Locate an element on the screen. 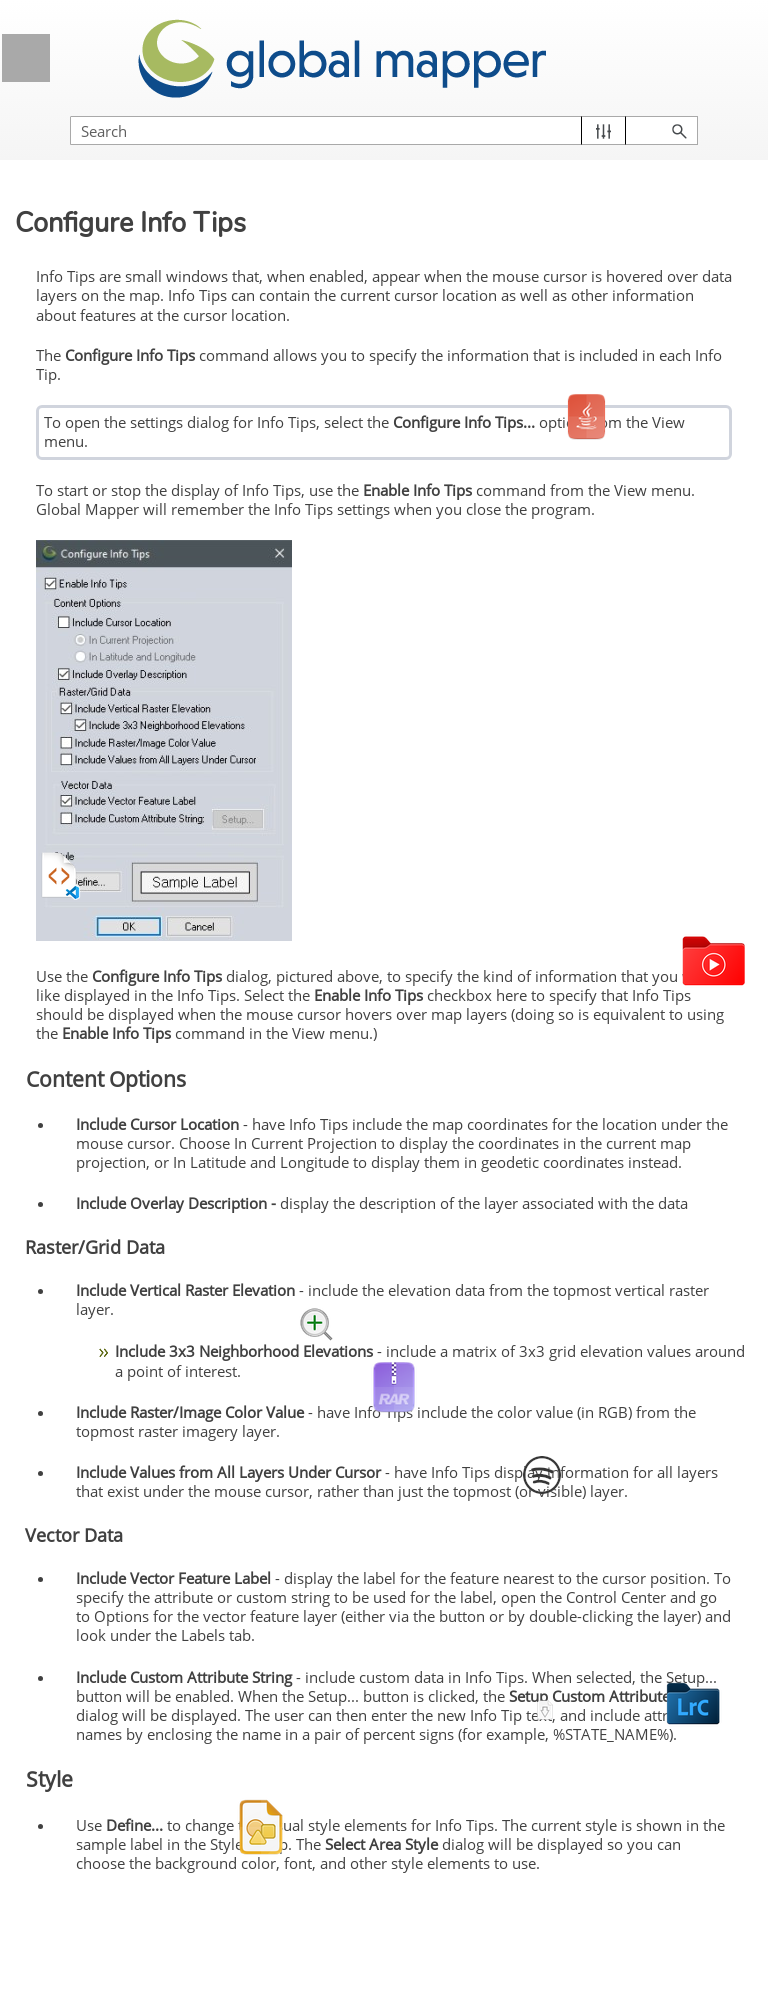  open adobe lightroom classic project folder is located at coordinates (693, 1705).